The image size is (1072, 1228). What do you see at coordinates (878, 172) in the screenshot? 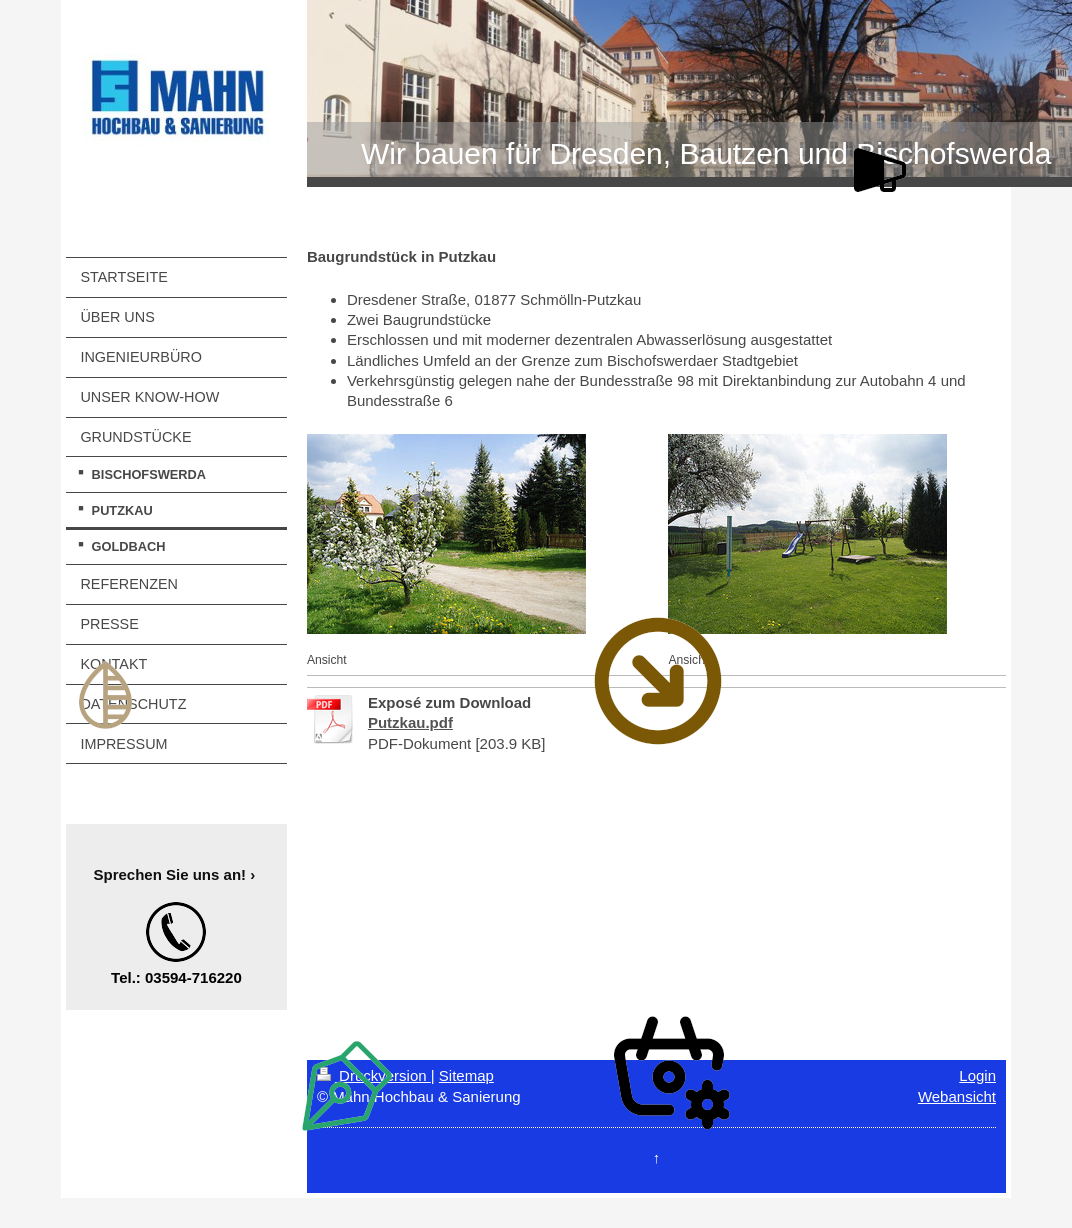
I see `make an announcement or broadcast` at bounding box center [878, 172].